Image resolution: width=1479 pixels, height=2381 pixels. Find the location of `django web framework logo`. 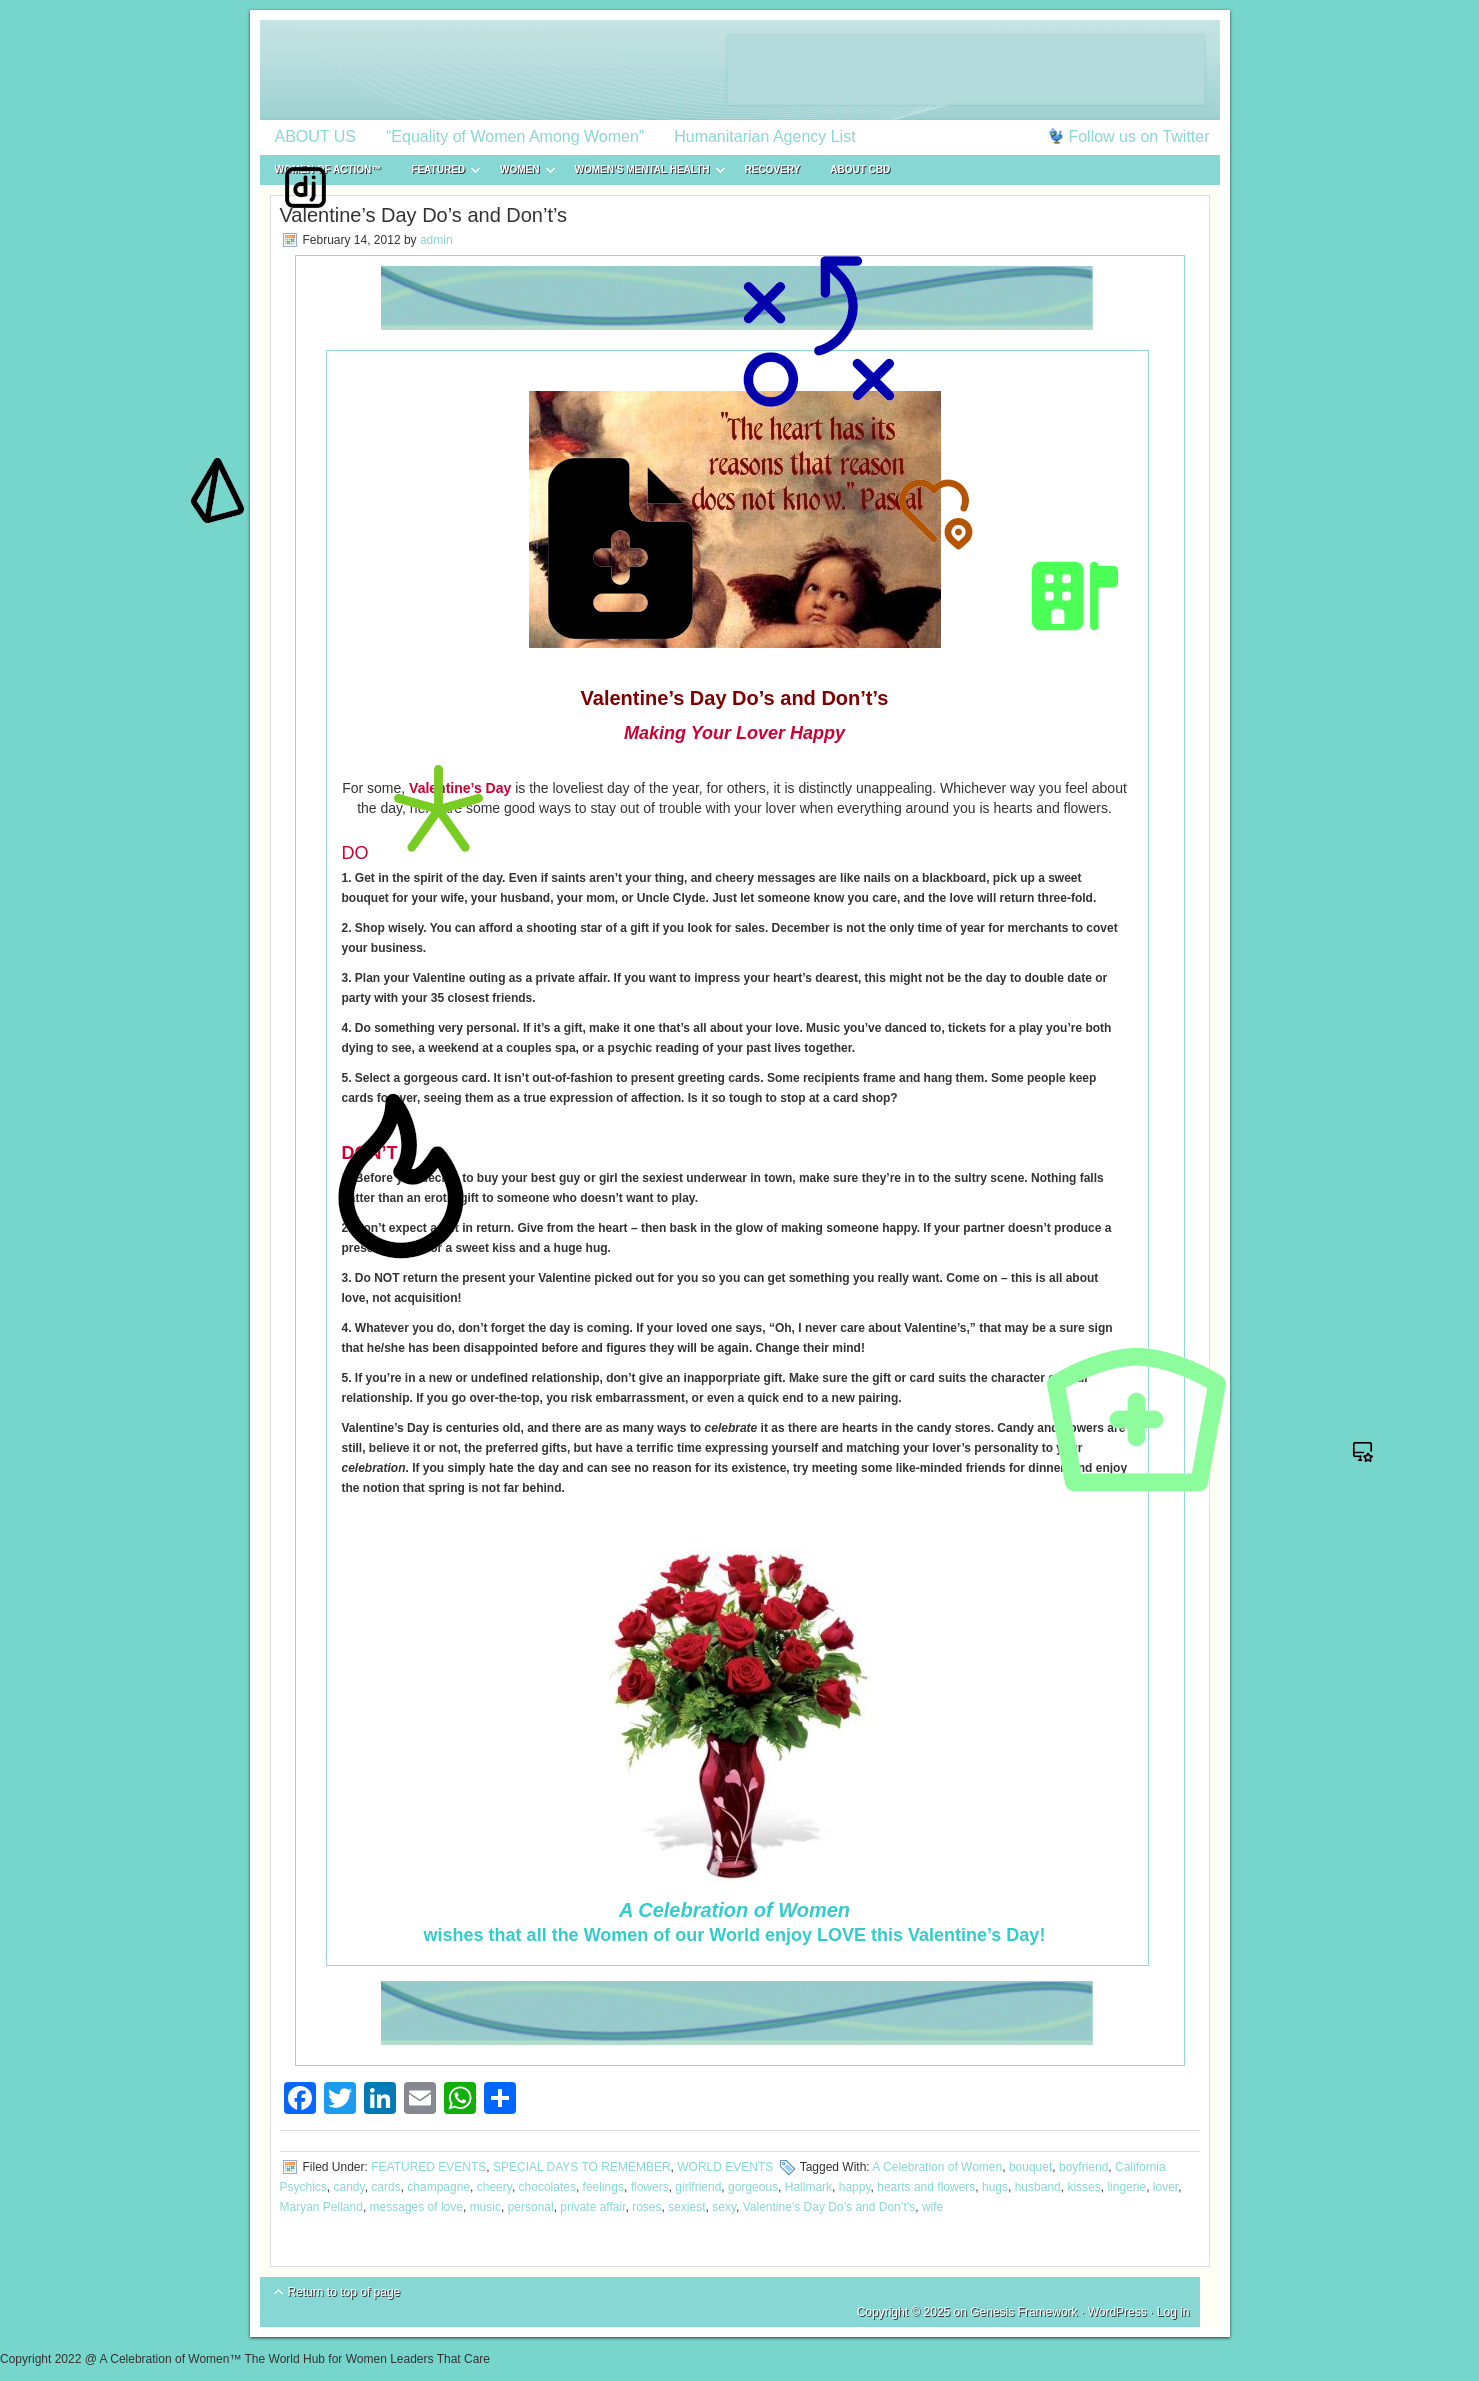

django web framework logo is located at coordinates (305, 187).